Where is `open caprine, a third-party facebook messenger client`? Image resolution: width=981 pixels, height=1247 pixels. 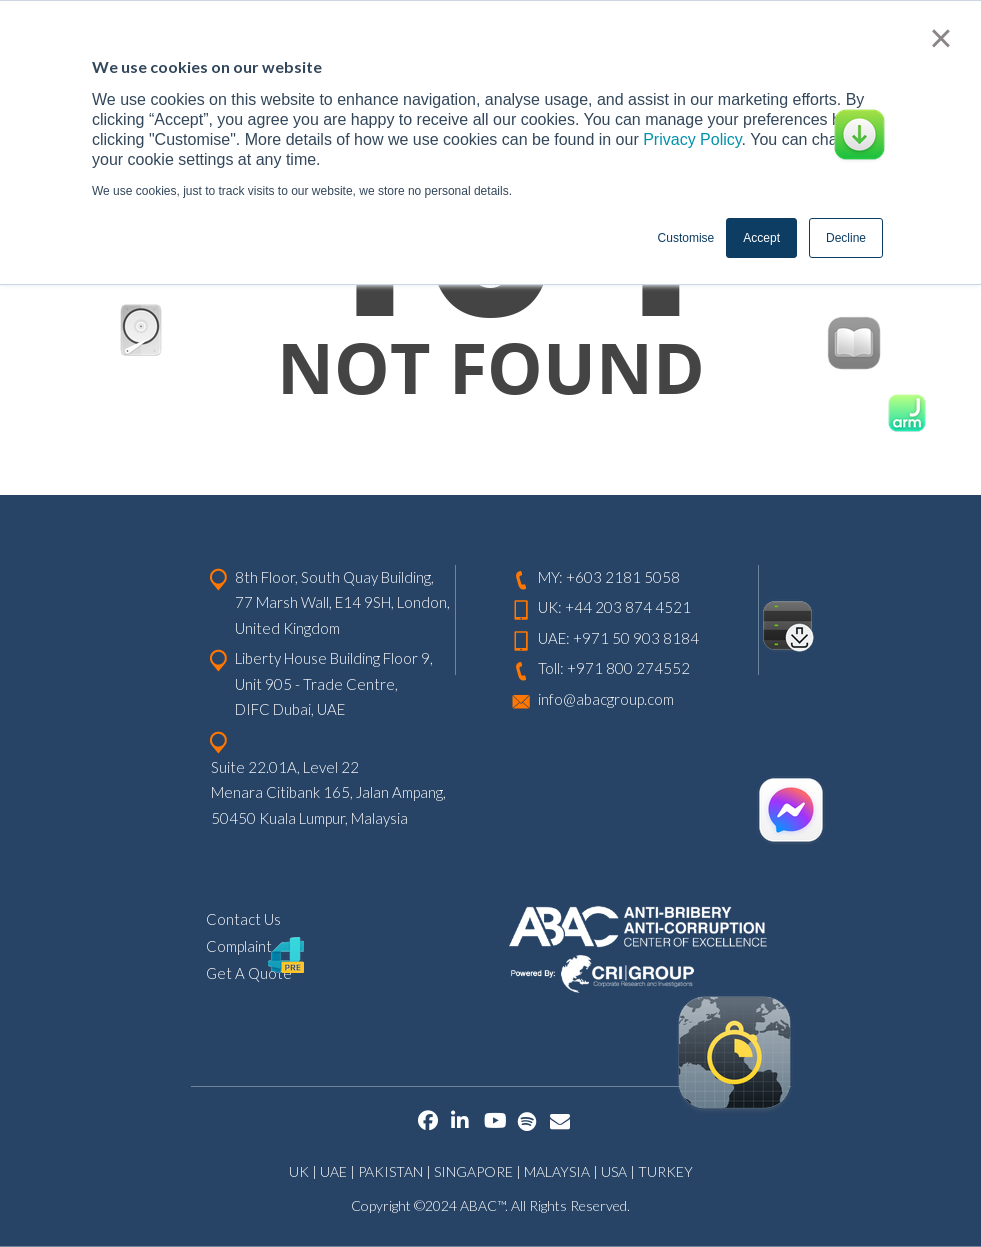 open caprine, a third-party facebook messenger client is located at coordinates (791, 810).